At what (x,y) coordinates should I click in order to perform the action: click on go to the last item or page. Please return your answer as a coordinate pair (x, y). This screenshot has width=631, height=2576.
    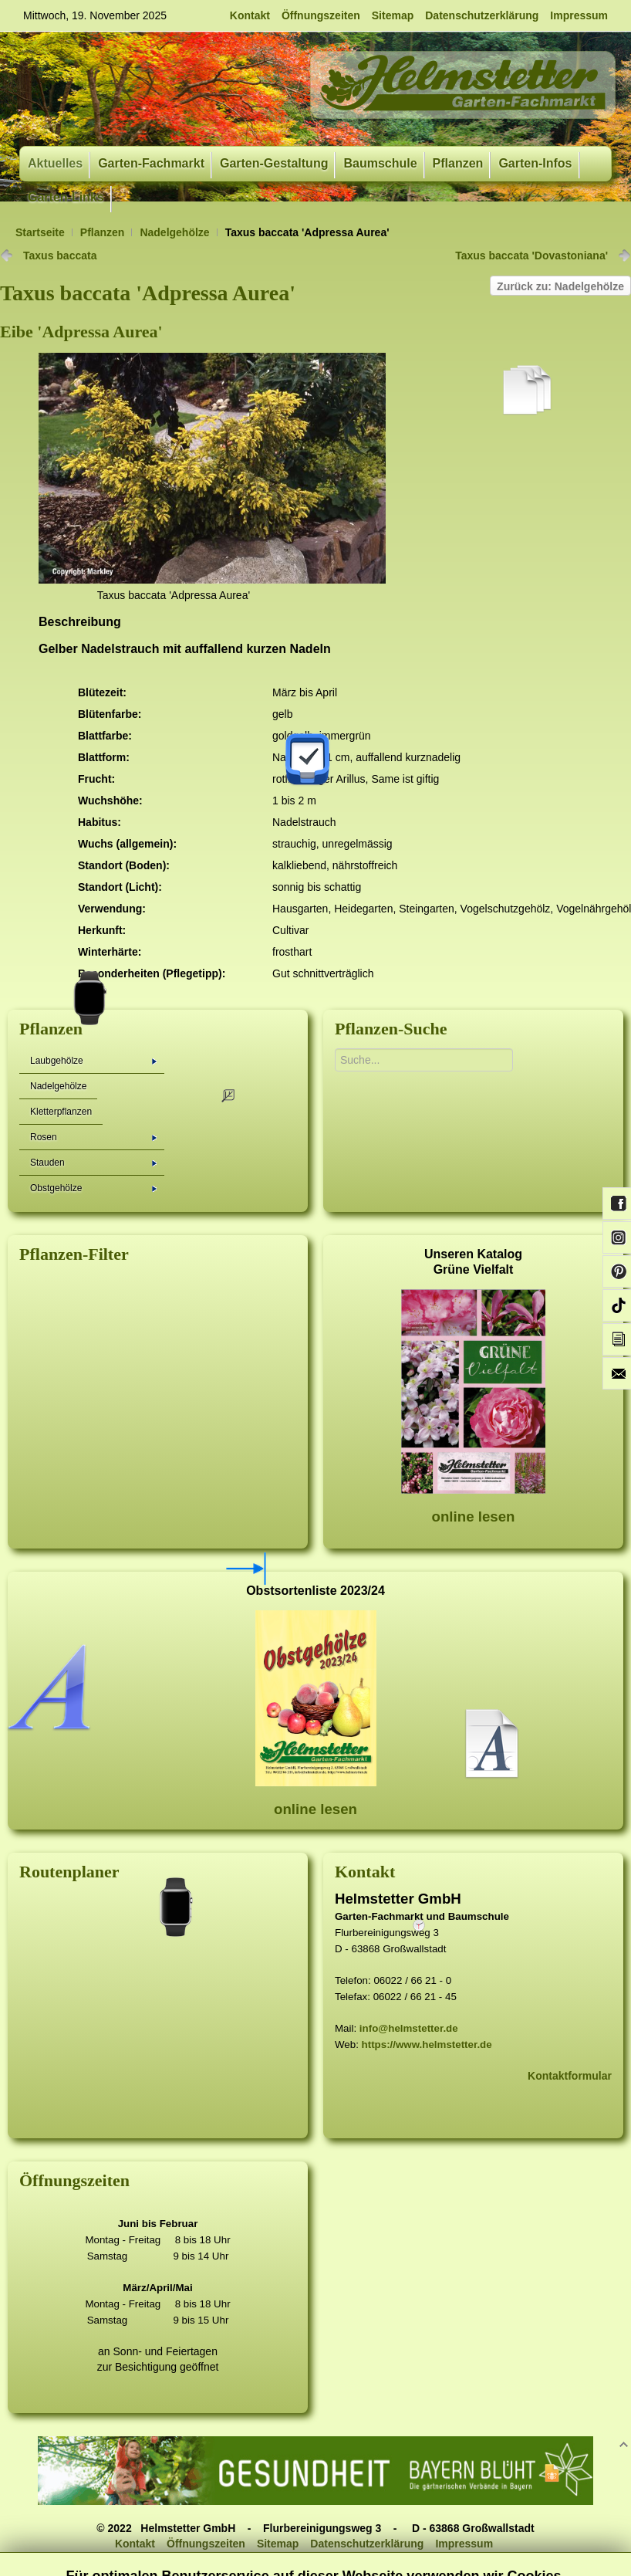
    Looking at the image, I should click on (246, 1569).